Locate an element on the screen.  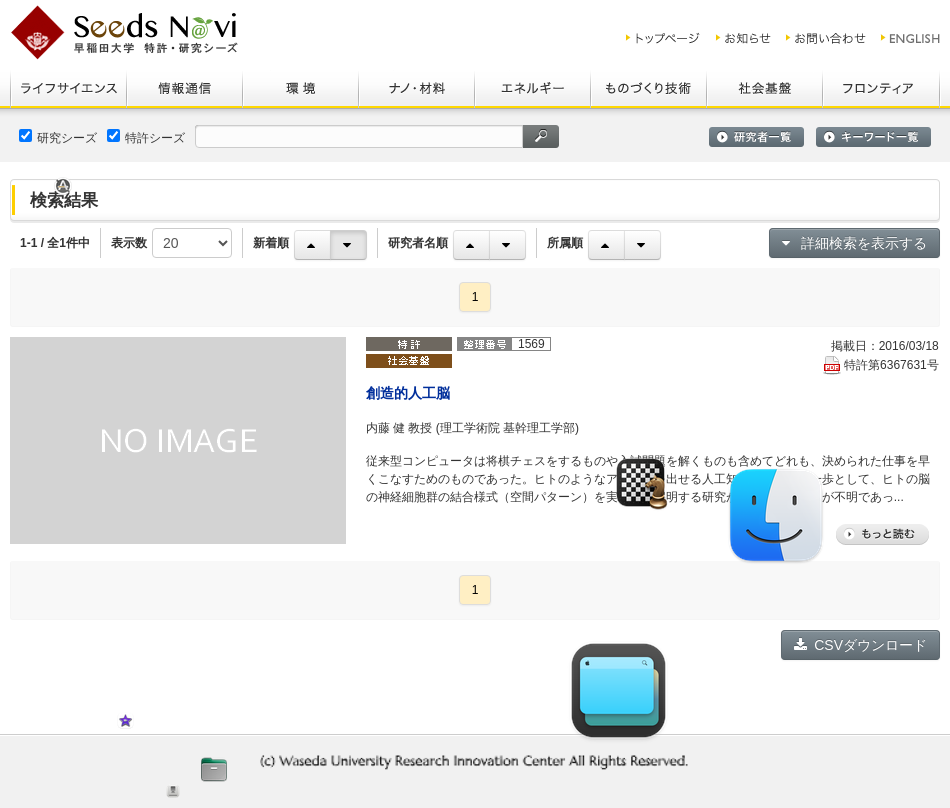
open Finder to browse files and folders is located at coordinates (776, 515).